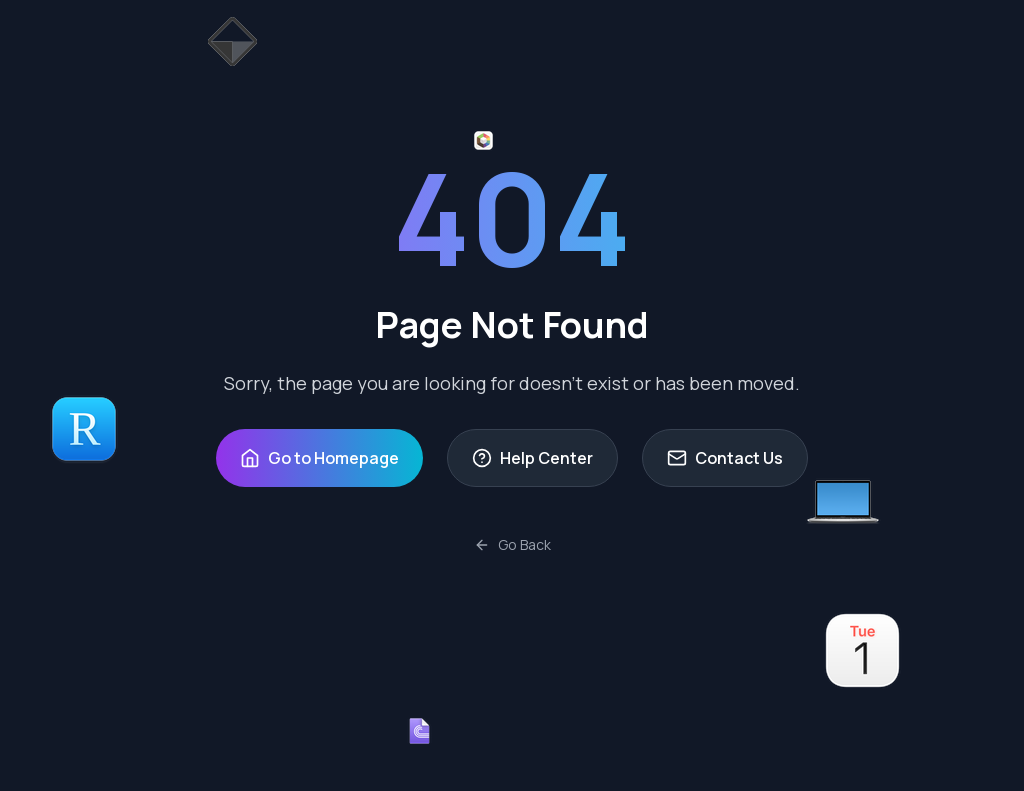 This screenshot has height=791, width=1024. Describe the element at coordinates (483, 140) in the screenshot. I see `launch prism launcher application` at that location.